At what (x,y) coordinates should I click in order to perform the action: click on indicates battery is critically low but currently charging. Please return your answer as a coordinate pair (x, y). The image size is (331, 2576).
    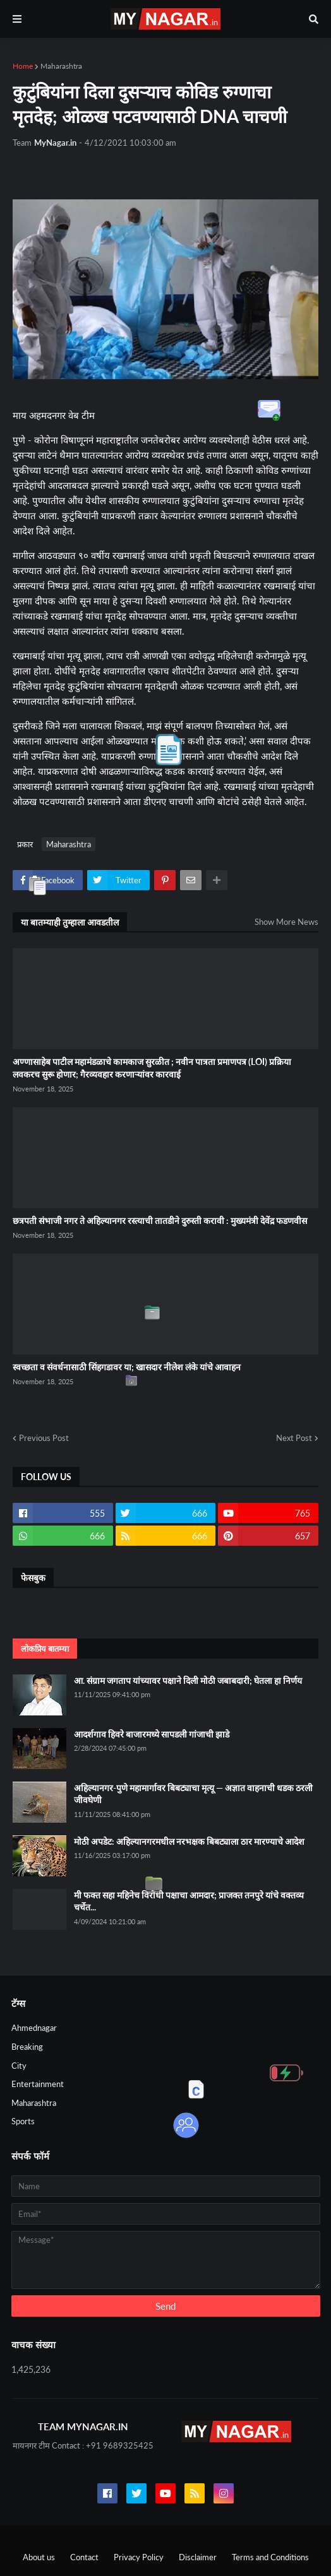
    Looking at the image, I should click on (286, 2073).